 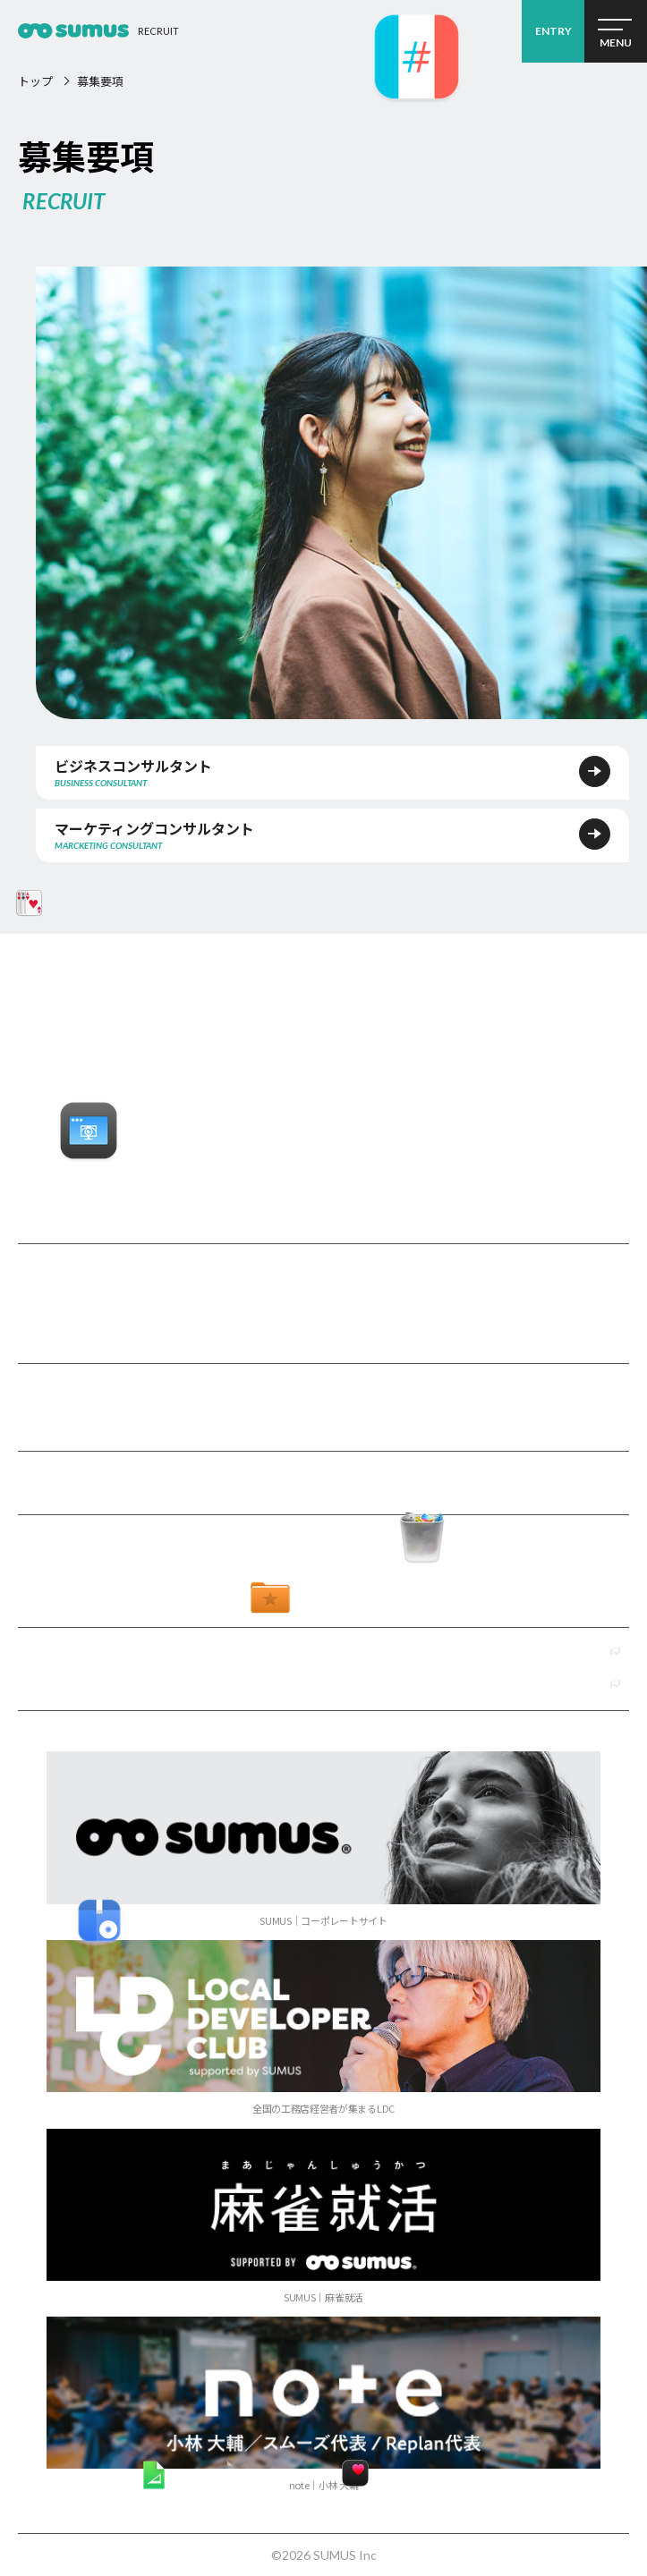 I want to click on open your bookmarked files folder, so click(x=270, y=1597).